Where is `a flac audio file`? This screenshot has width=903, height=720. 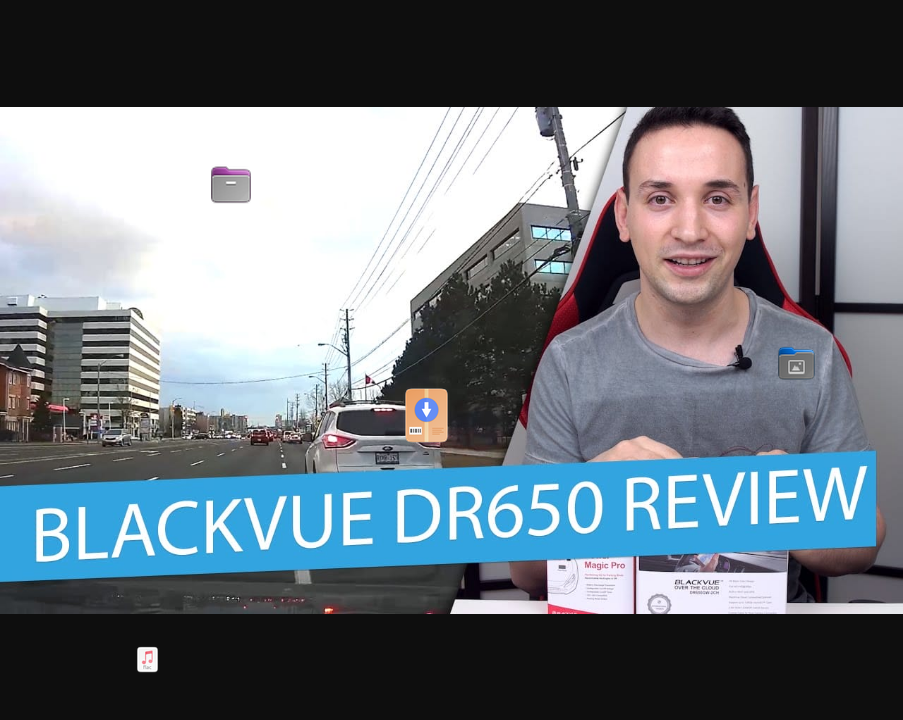
a flac audio file is located at coordinates (147, 659).